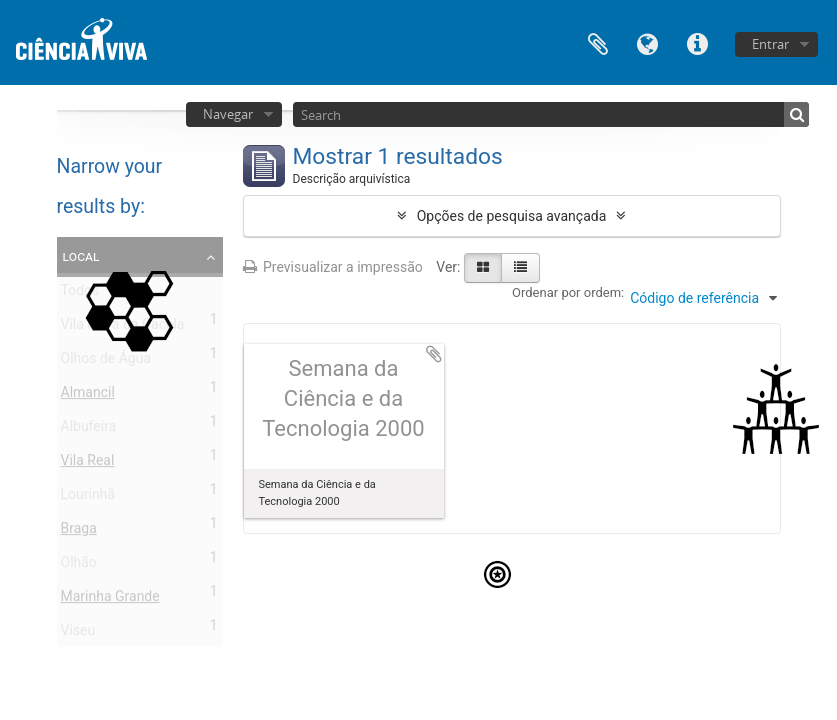 Image resolution: width=837 pixels, height=720 pixels. Describe the element at coordinates (776, 409) in the screenshot. I see `view team hierarchy or organization structure` at that location.